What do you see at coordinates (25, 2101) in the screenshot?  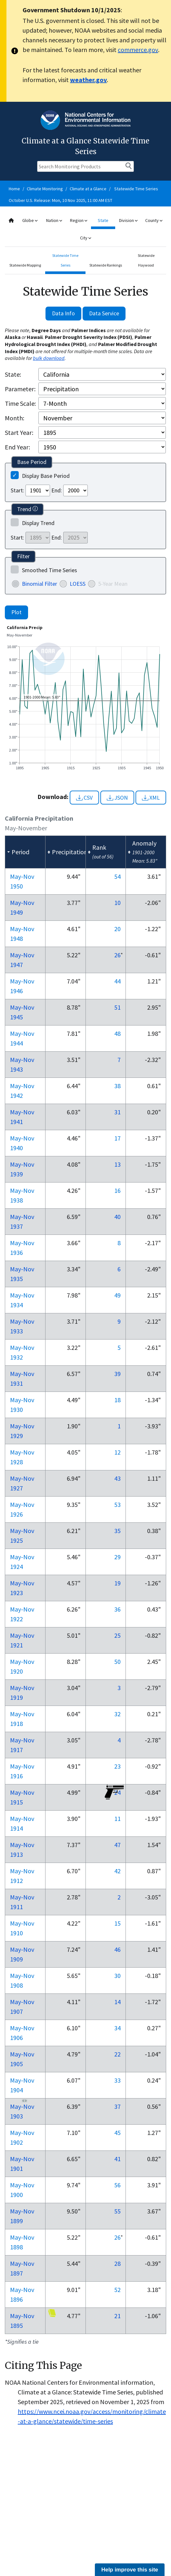 I see `view your wallet or balance` at bounding box center [25, 2101].